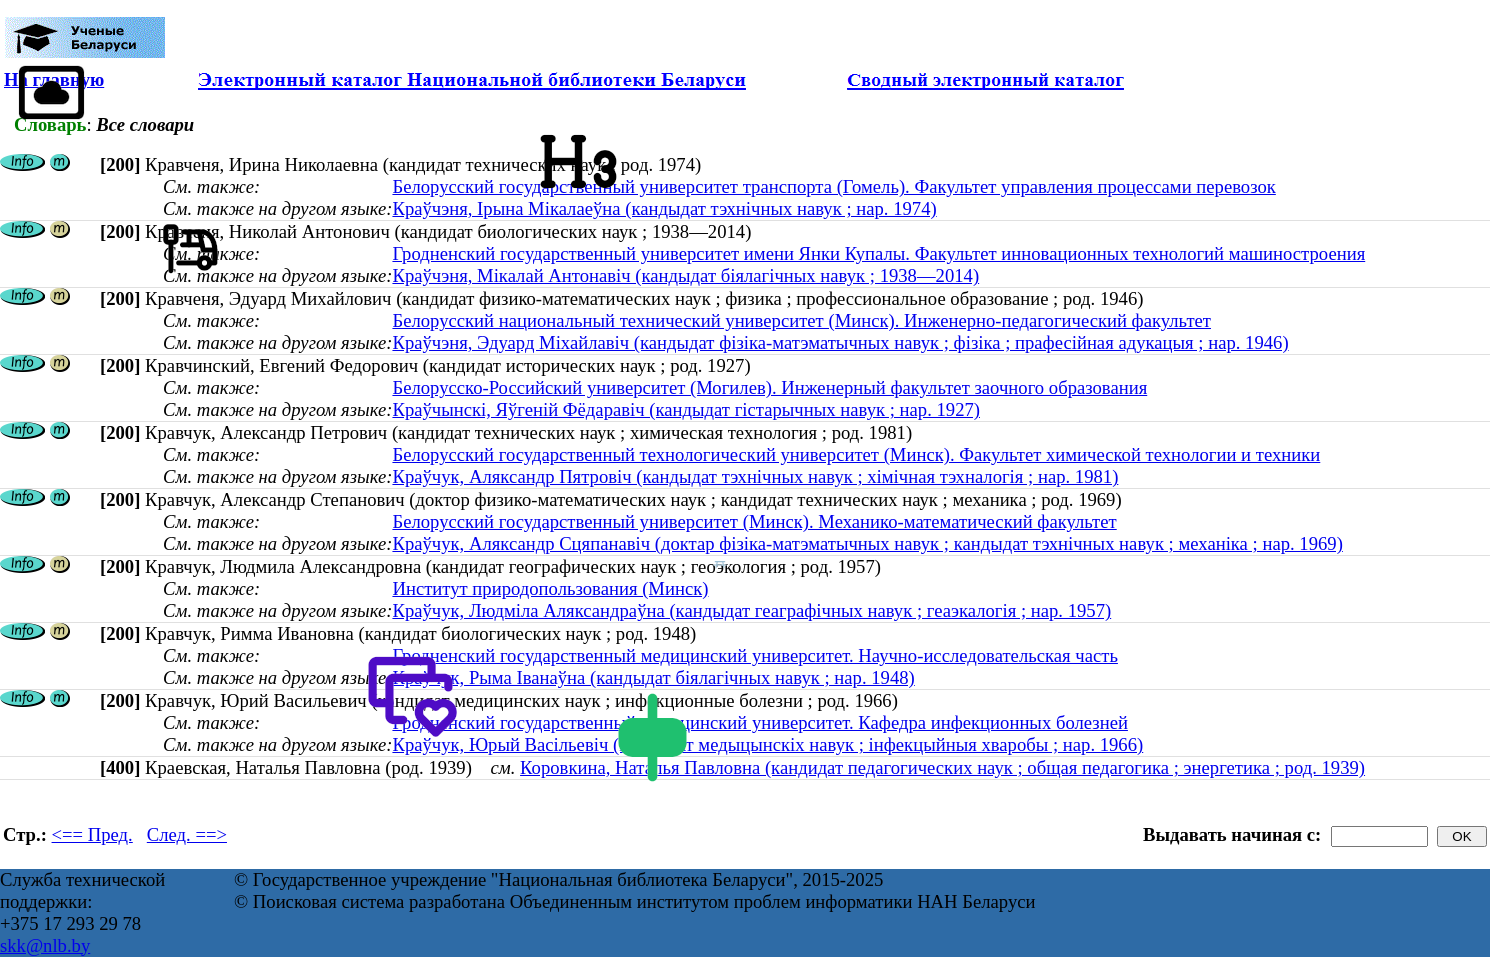 The image size is (1490, 975). Describe the element at coordinates (578, 161) in the screenshot. I see `apply heading level 3 text formatting` at that location.